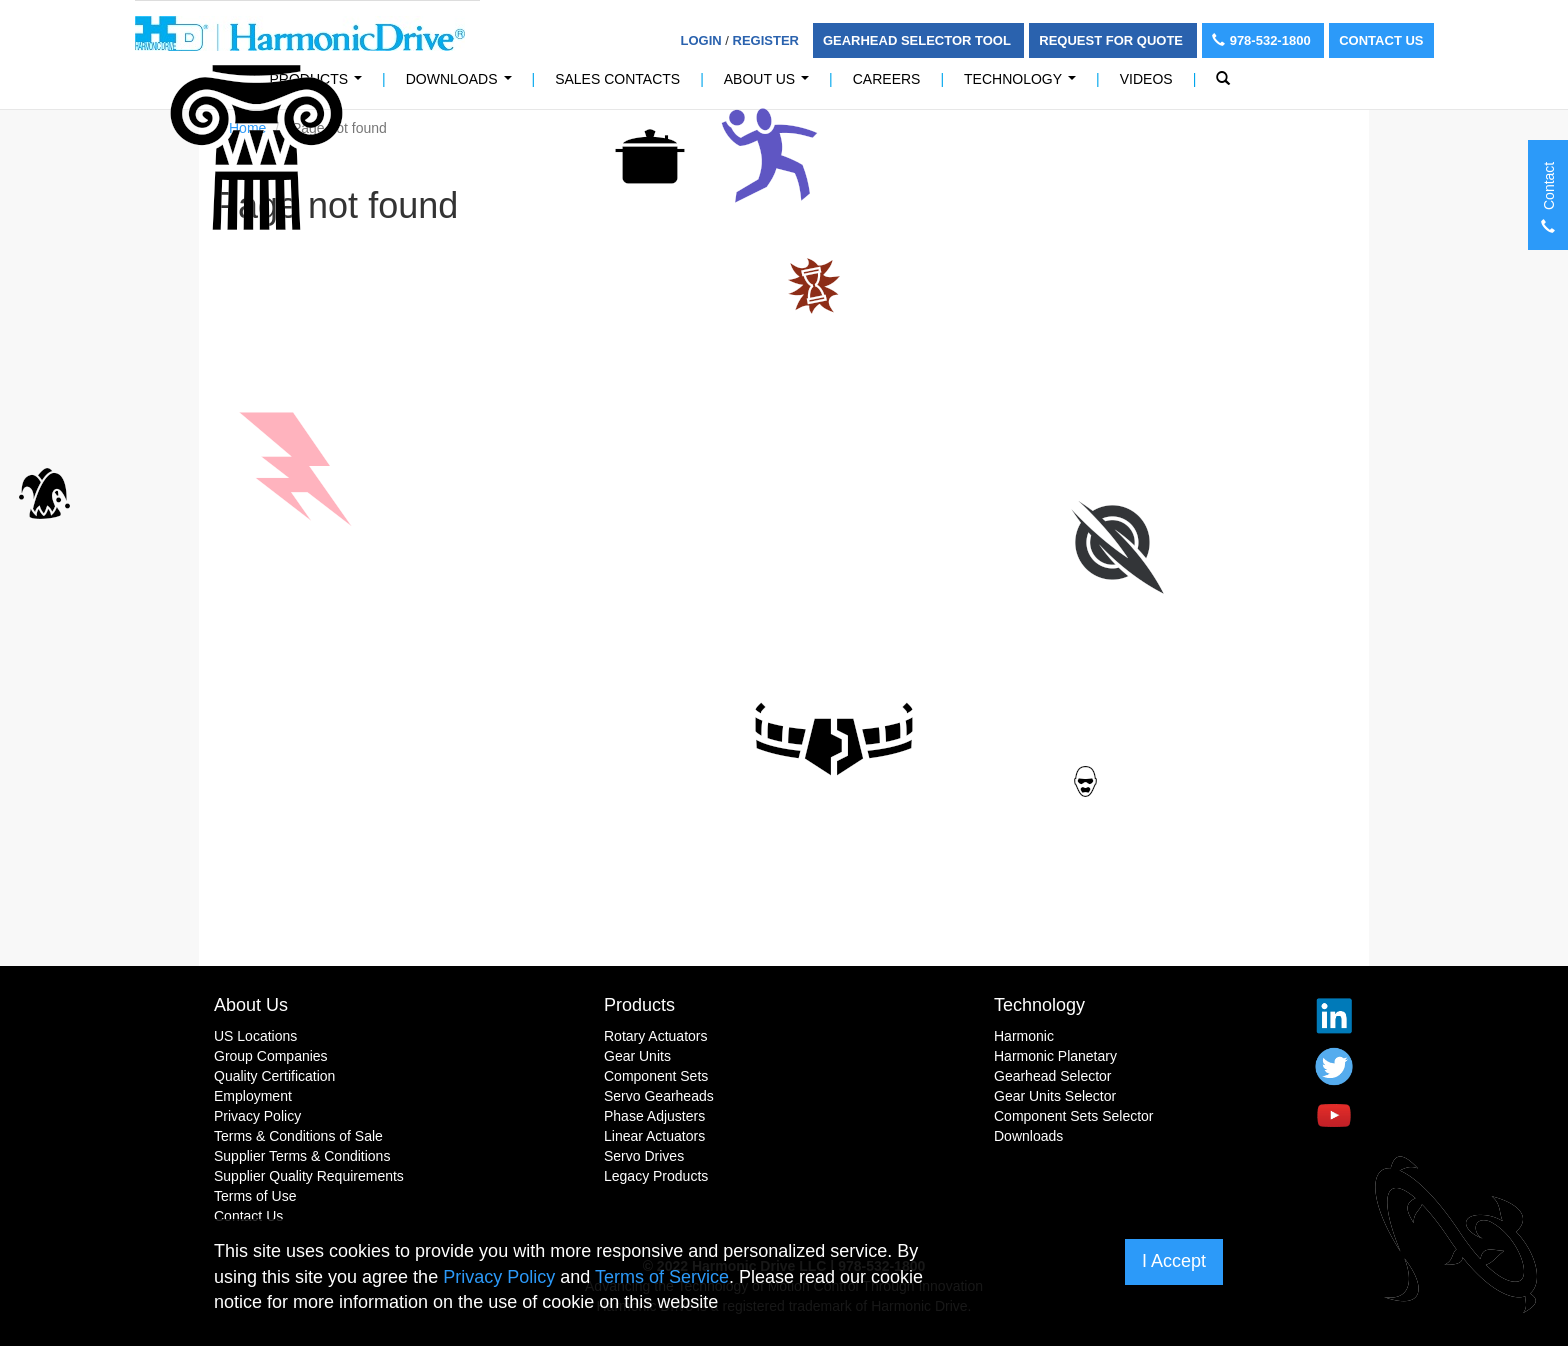  I want to click on equip armor belt to character, so click(834, 739).